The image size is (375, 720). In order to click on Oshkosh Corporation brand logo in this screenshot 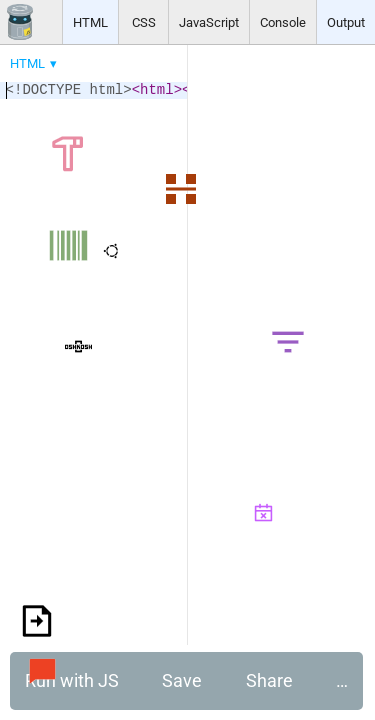, I will do `click(78, 346)`.